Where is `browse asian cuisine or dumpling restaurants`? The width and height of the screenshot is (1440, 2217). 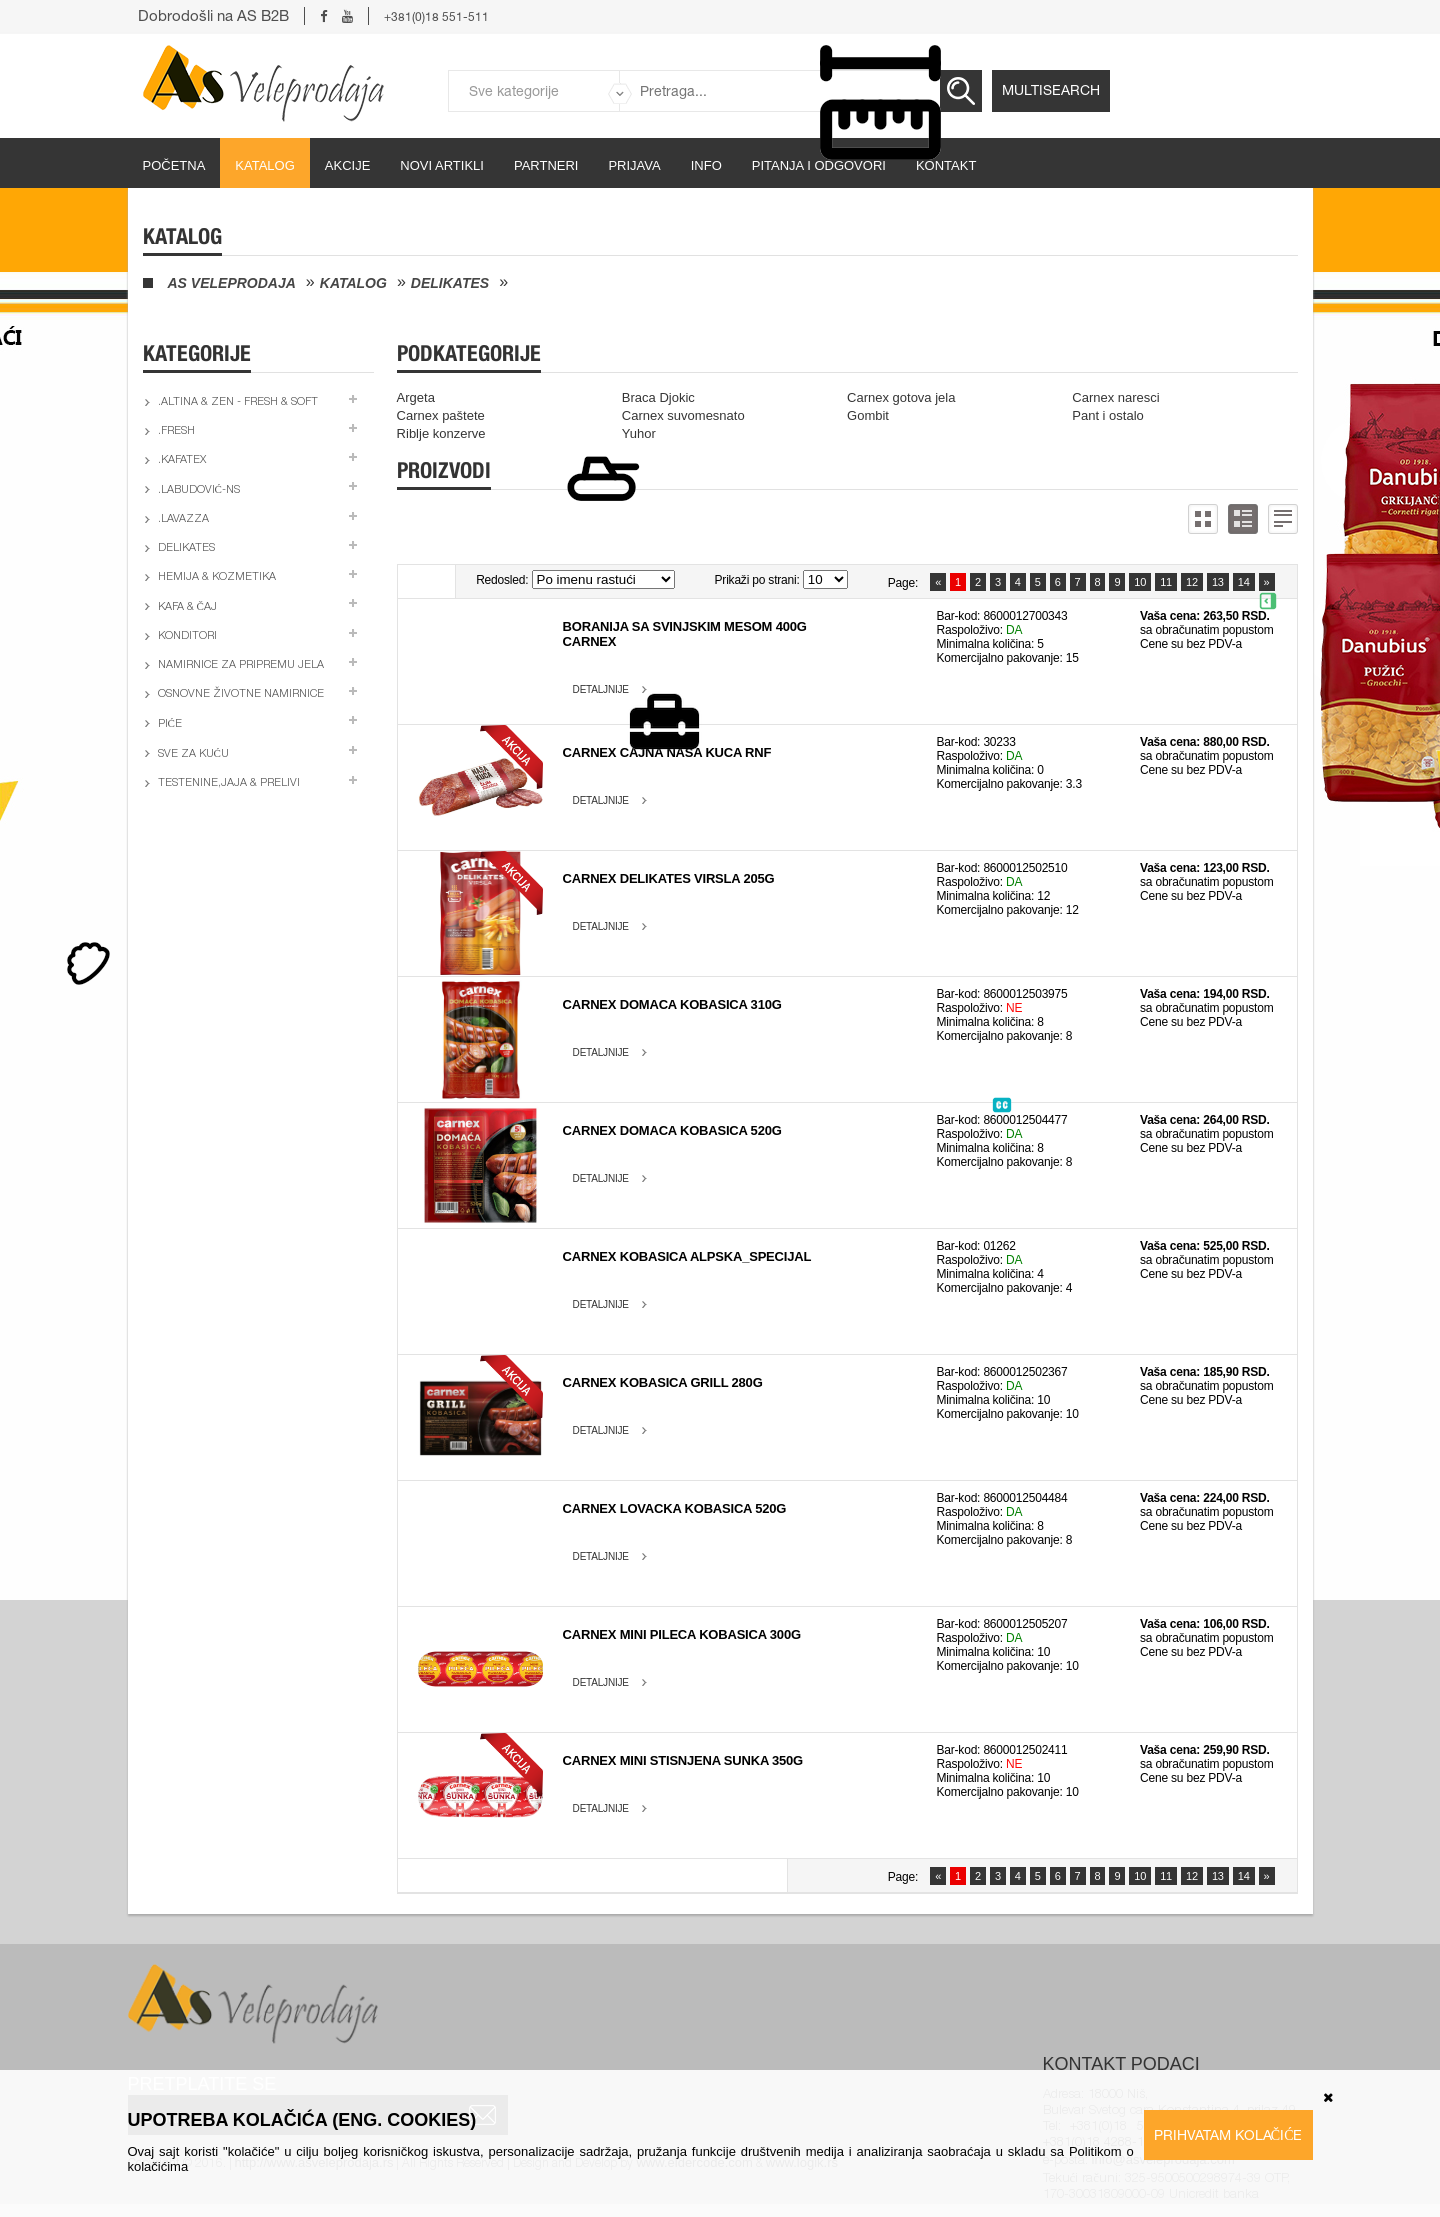 browse asian cuisine or dumpling restaurants is located at coordinates (88, 963).